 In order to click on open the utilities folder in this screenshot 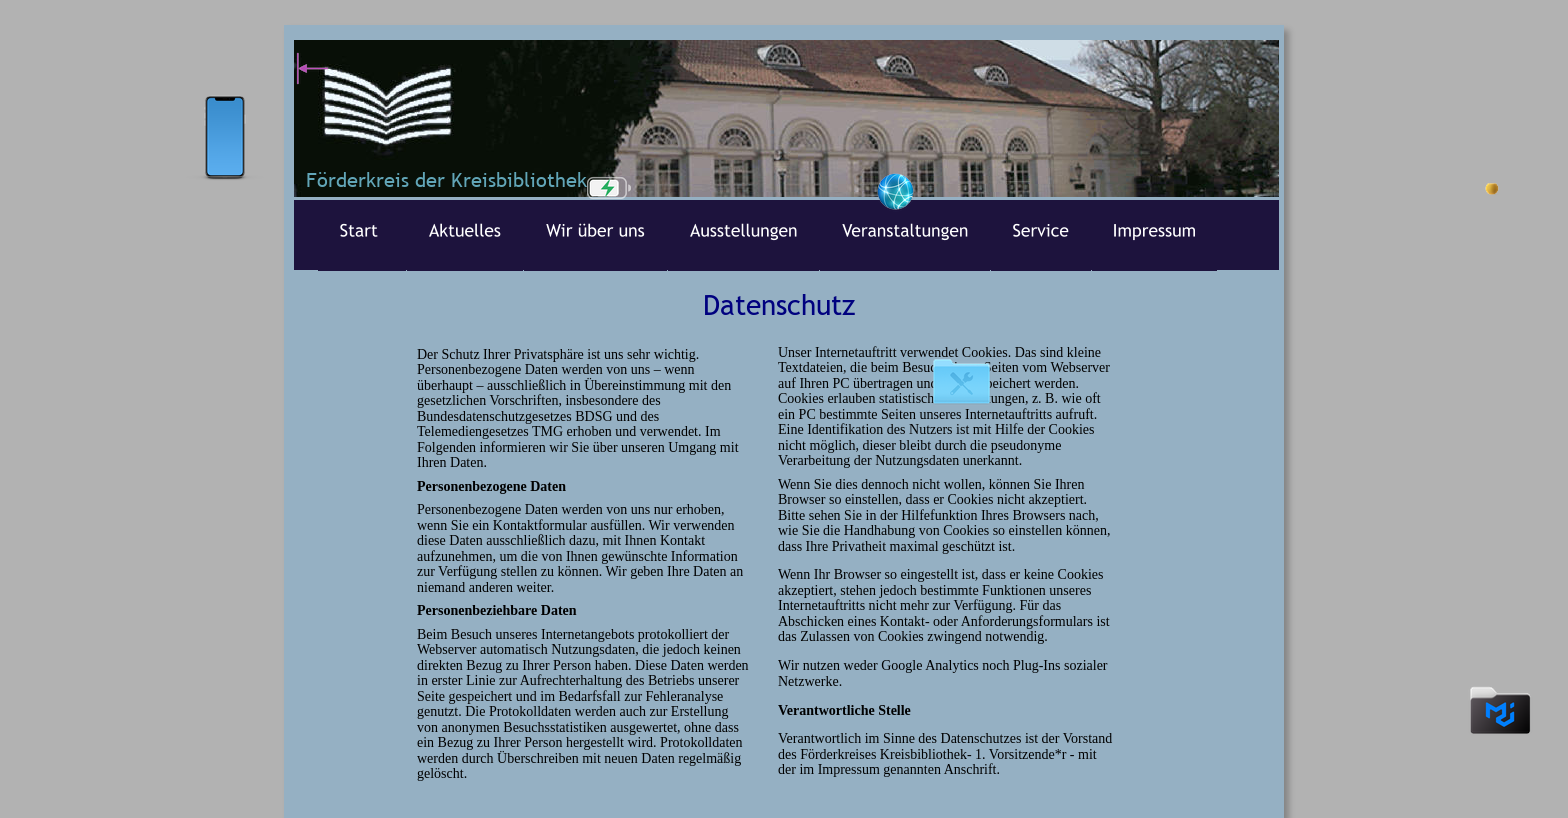, I will do `click(961, 381)`.